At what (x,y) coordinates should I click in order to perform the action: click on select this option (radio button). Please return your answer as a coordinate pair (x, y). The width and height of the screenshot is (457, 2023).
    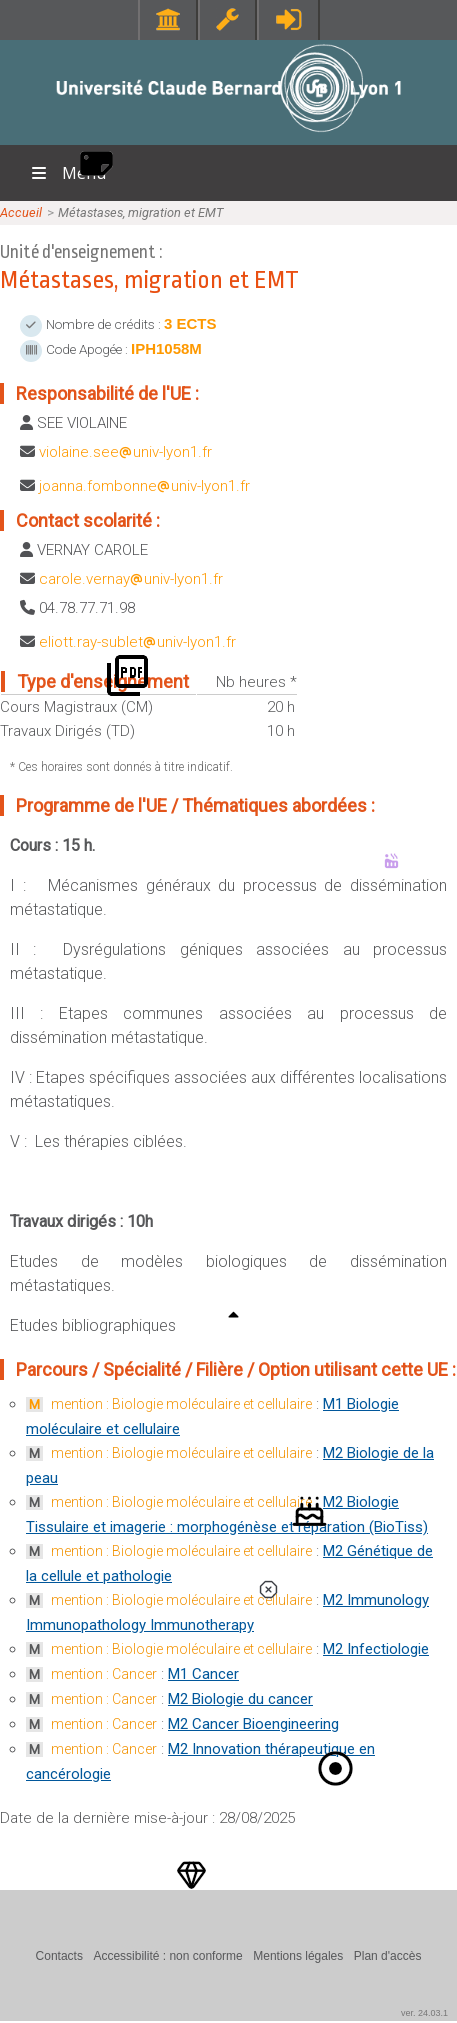
    Looking at the image, I should click on (335, 1768).